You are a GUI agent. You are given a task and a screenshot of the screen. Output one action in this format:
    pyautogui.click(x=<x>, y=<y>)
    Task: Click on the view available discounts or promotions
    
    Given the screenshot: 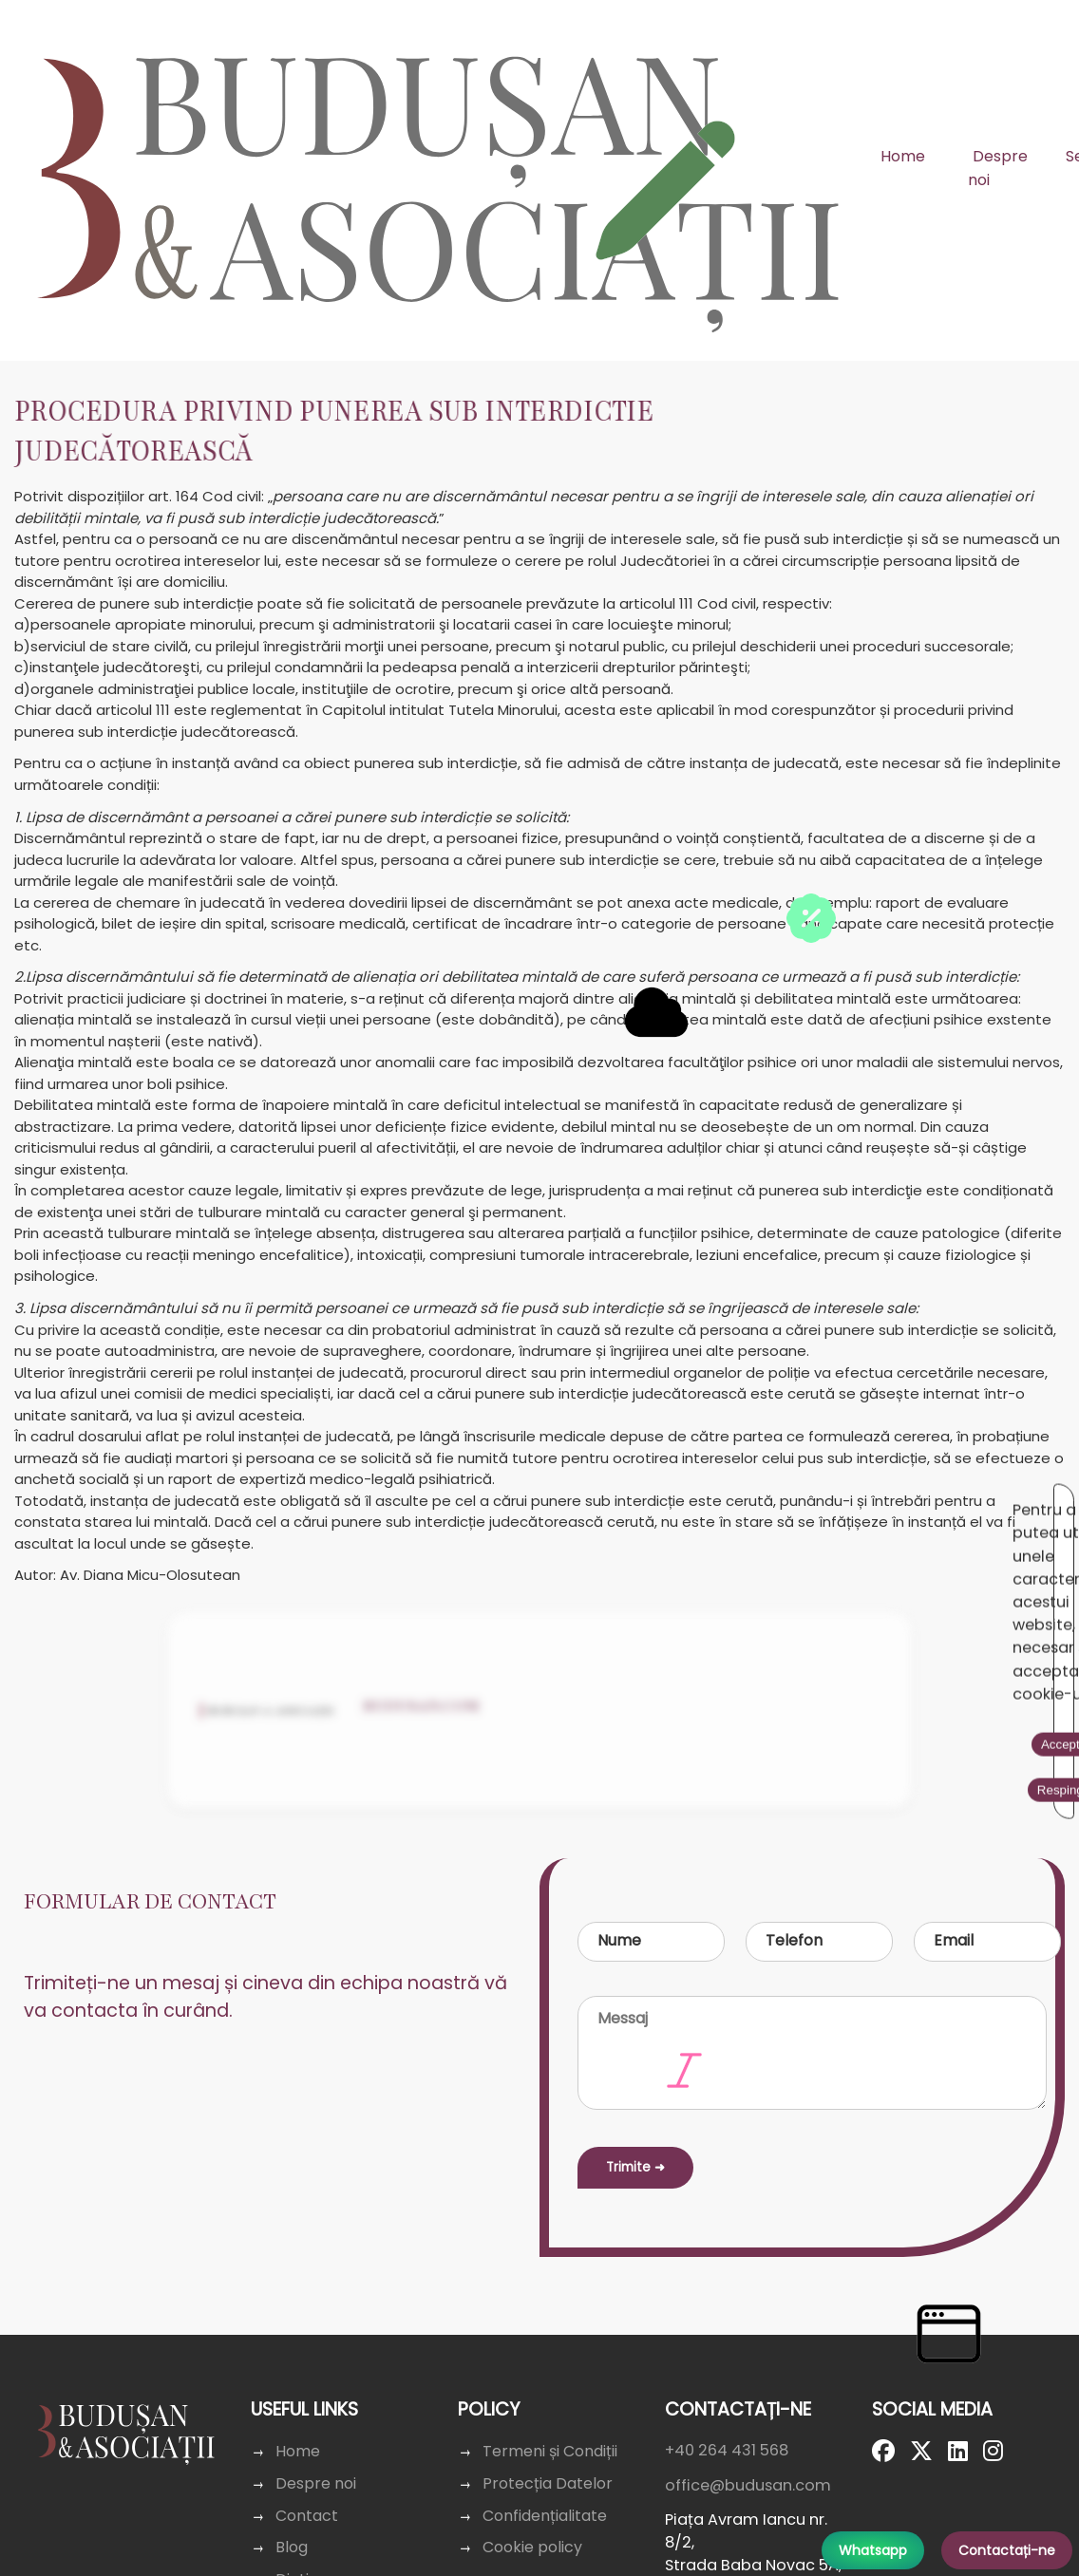 What is the action you would take?
    pyautogui.click(x=811, y=918)
    